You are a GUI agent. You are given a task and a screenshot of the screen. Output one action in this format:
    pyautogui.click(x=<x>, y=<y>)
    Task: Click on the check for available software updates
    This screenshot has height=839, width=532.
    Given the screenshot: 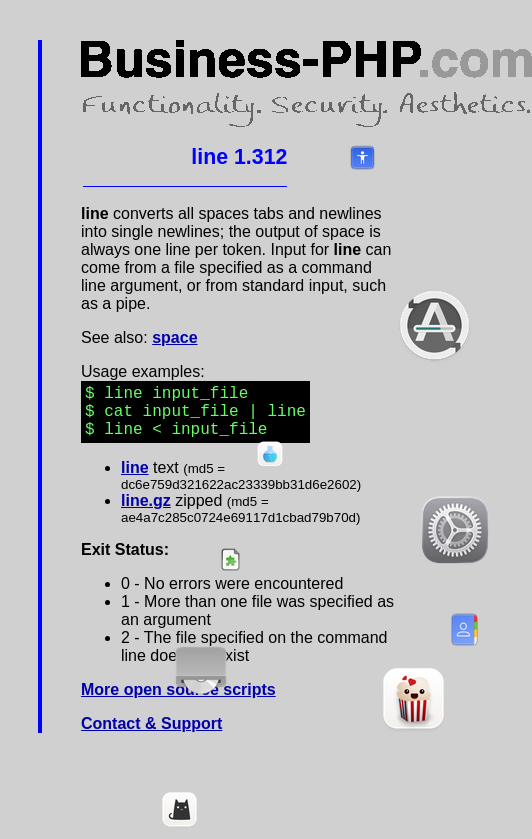 What is the action you would take?
    pyautogui.click(x=434, y=325)
    